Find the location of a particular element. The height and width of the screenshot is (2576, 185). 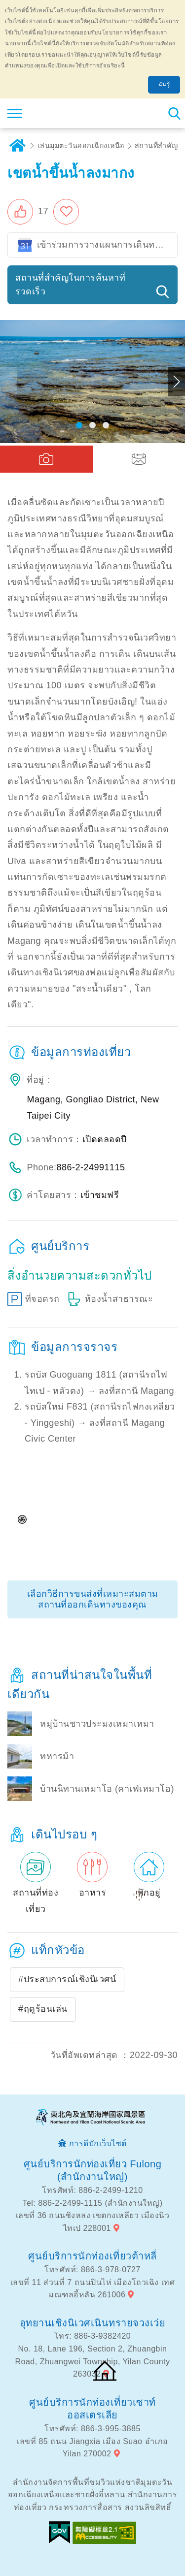

navigate to home screen is located at coordinates (105, 2371).